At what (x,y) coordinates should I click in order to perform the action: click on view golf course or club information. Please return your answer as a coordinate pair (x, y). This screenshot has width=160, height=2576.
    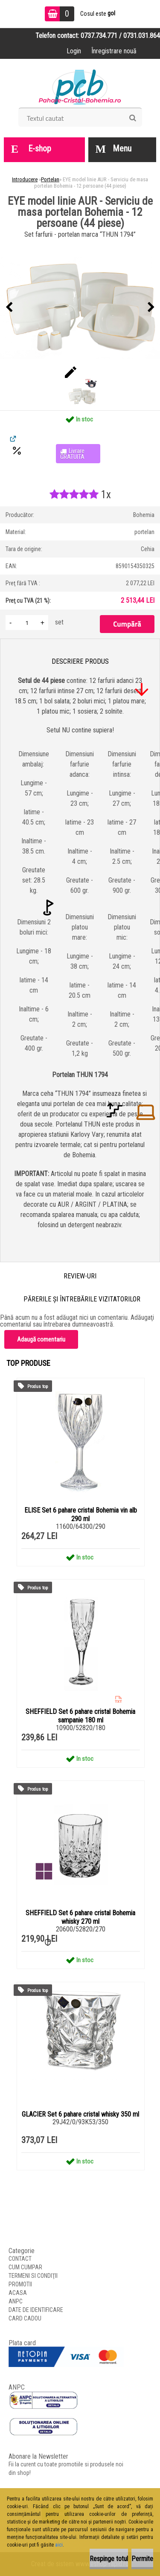
    Looking at the image, I should click on (47, 907).